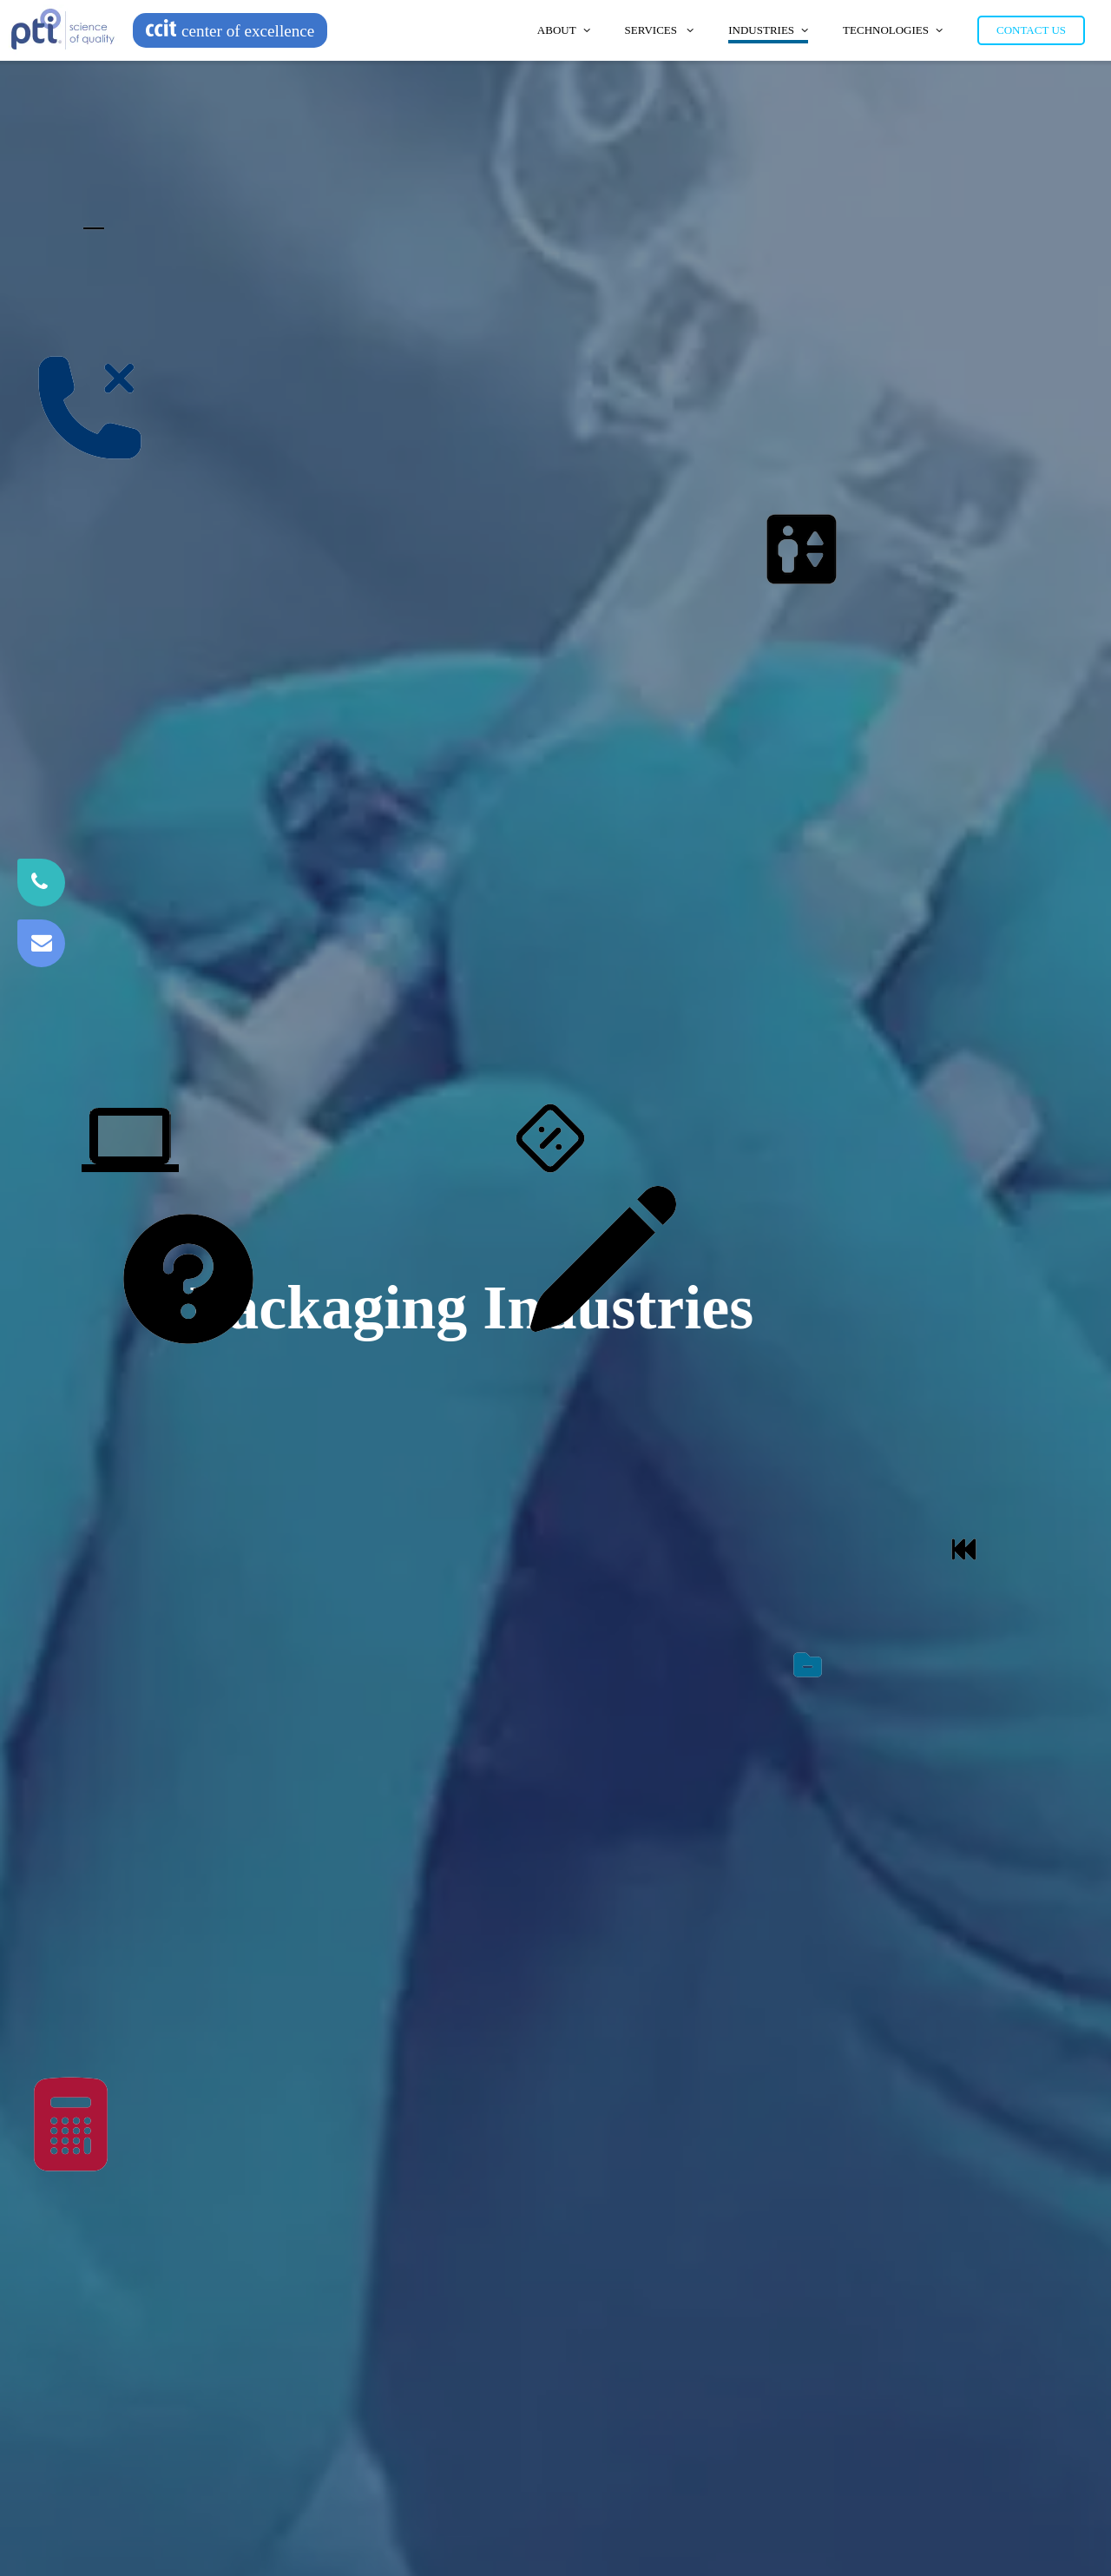 The image size is (1111, 2576). What do you see at coordinates (70, 2124) in the screenshot?
I see `open the calculator app` at bounding box center [70, 2124].